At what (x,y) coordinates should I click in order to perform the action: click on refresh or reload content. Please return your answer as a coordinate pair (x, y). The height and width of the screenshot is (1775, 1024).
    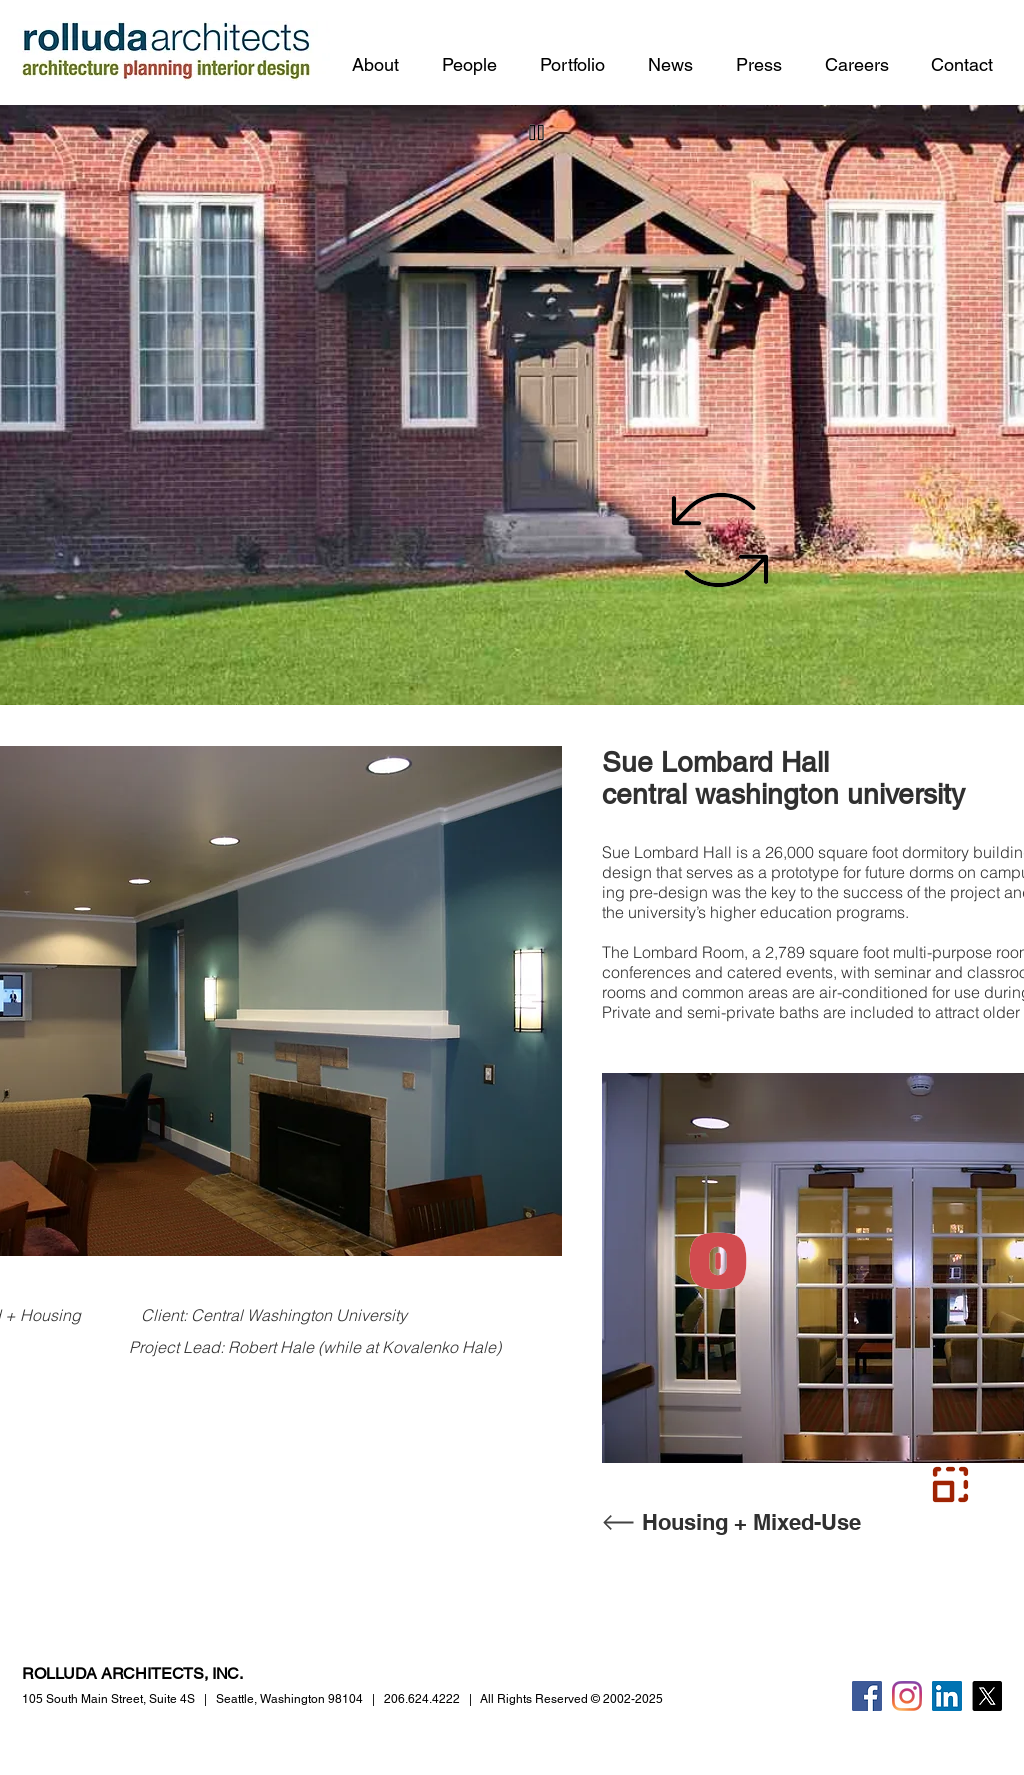
    Looking at the image, I should click on (720, 540).